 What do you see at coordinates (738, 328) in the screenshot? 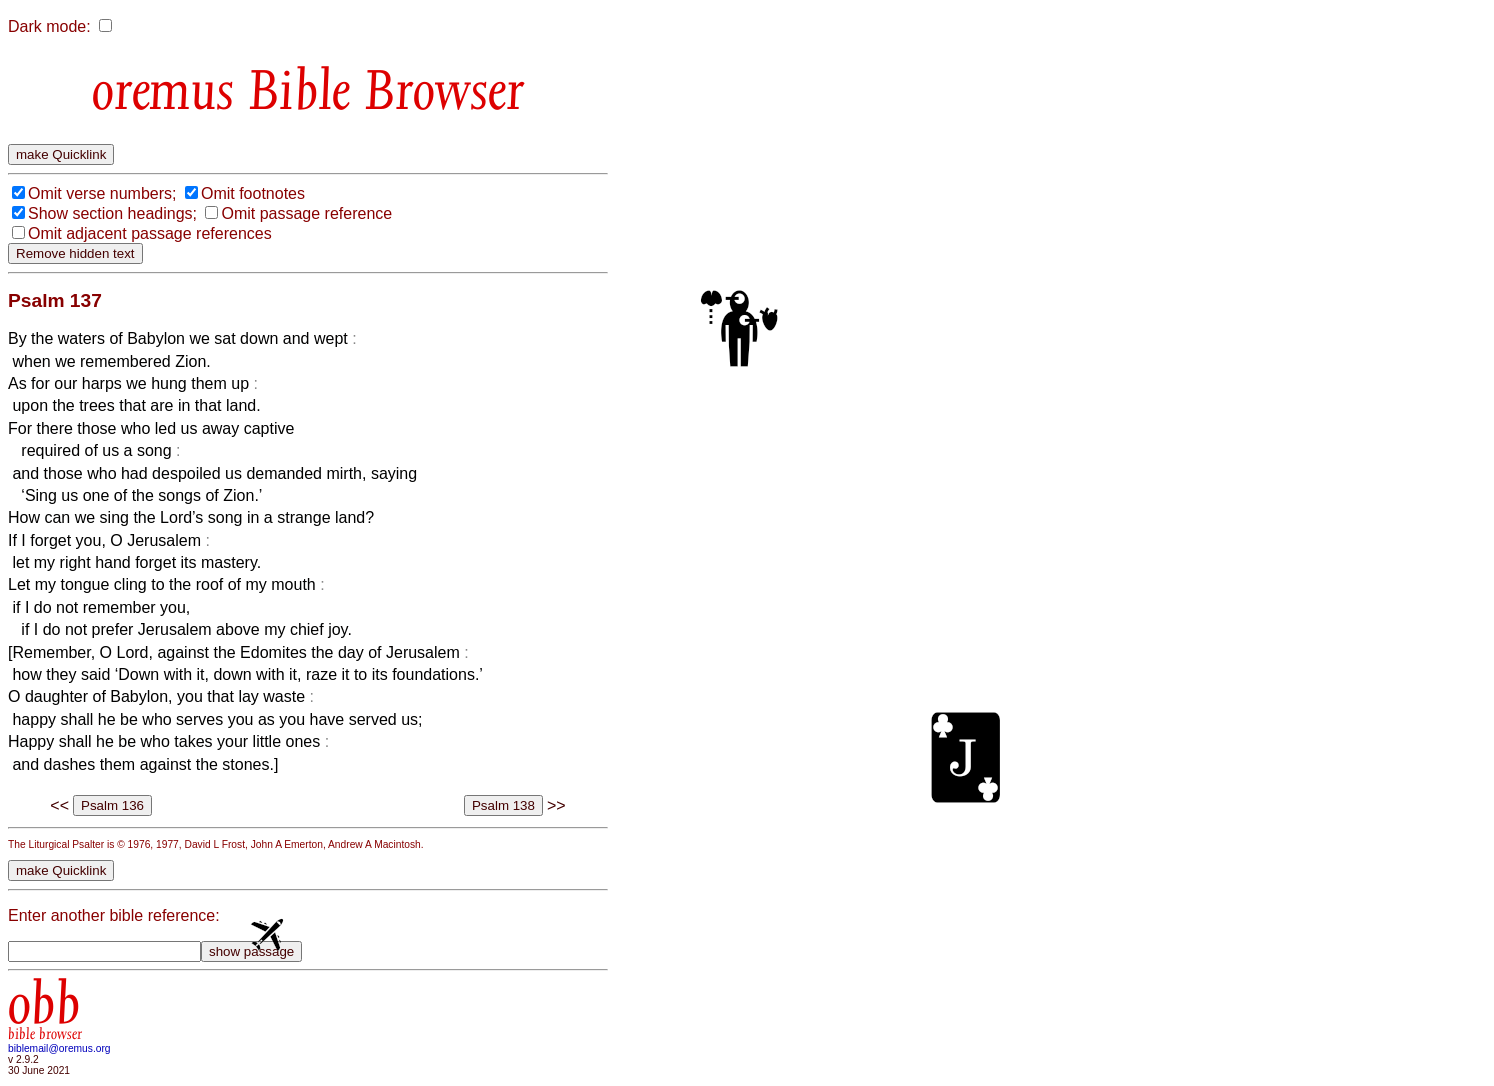
I see `view body anatomy or organ systems` at bounding box center [738, 328].